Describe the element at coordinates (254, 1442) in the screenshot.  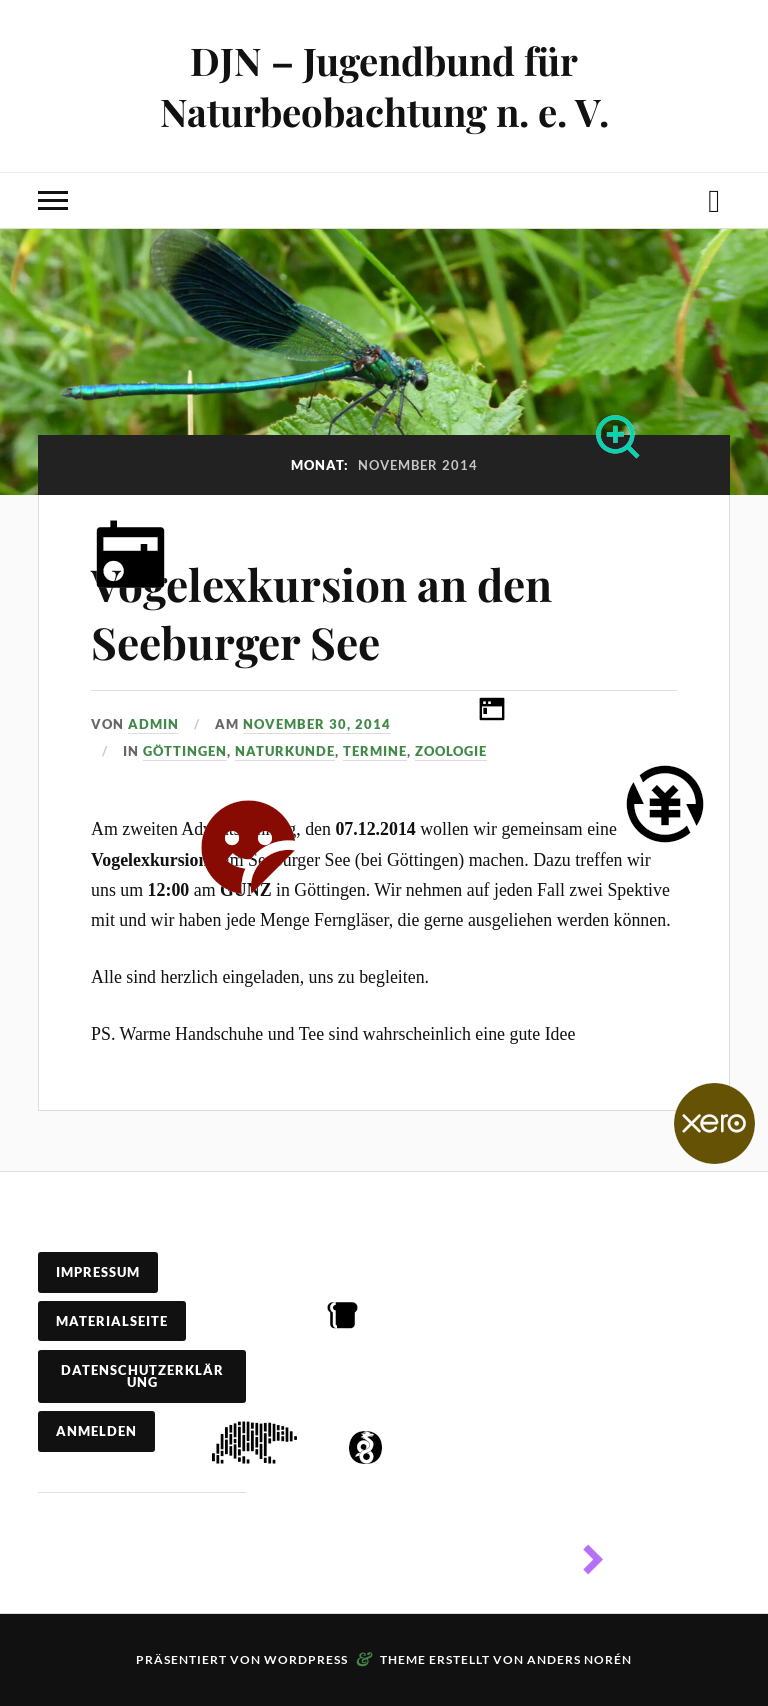
I see `polars data library branding` at that location.